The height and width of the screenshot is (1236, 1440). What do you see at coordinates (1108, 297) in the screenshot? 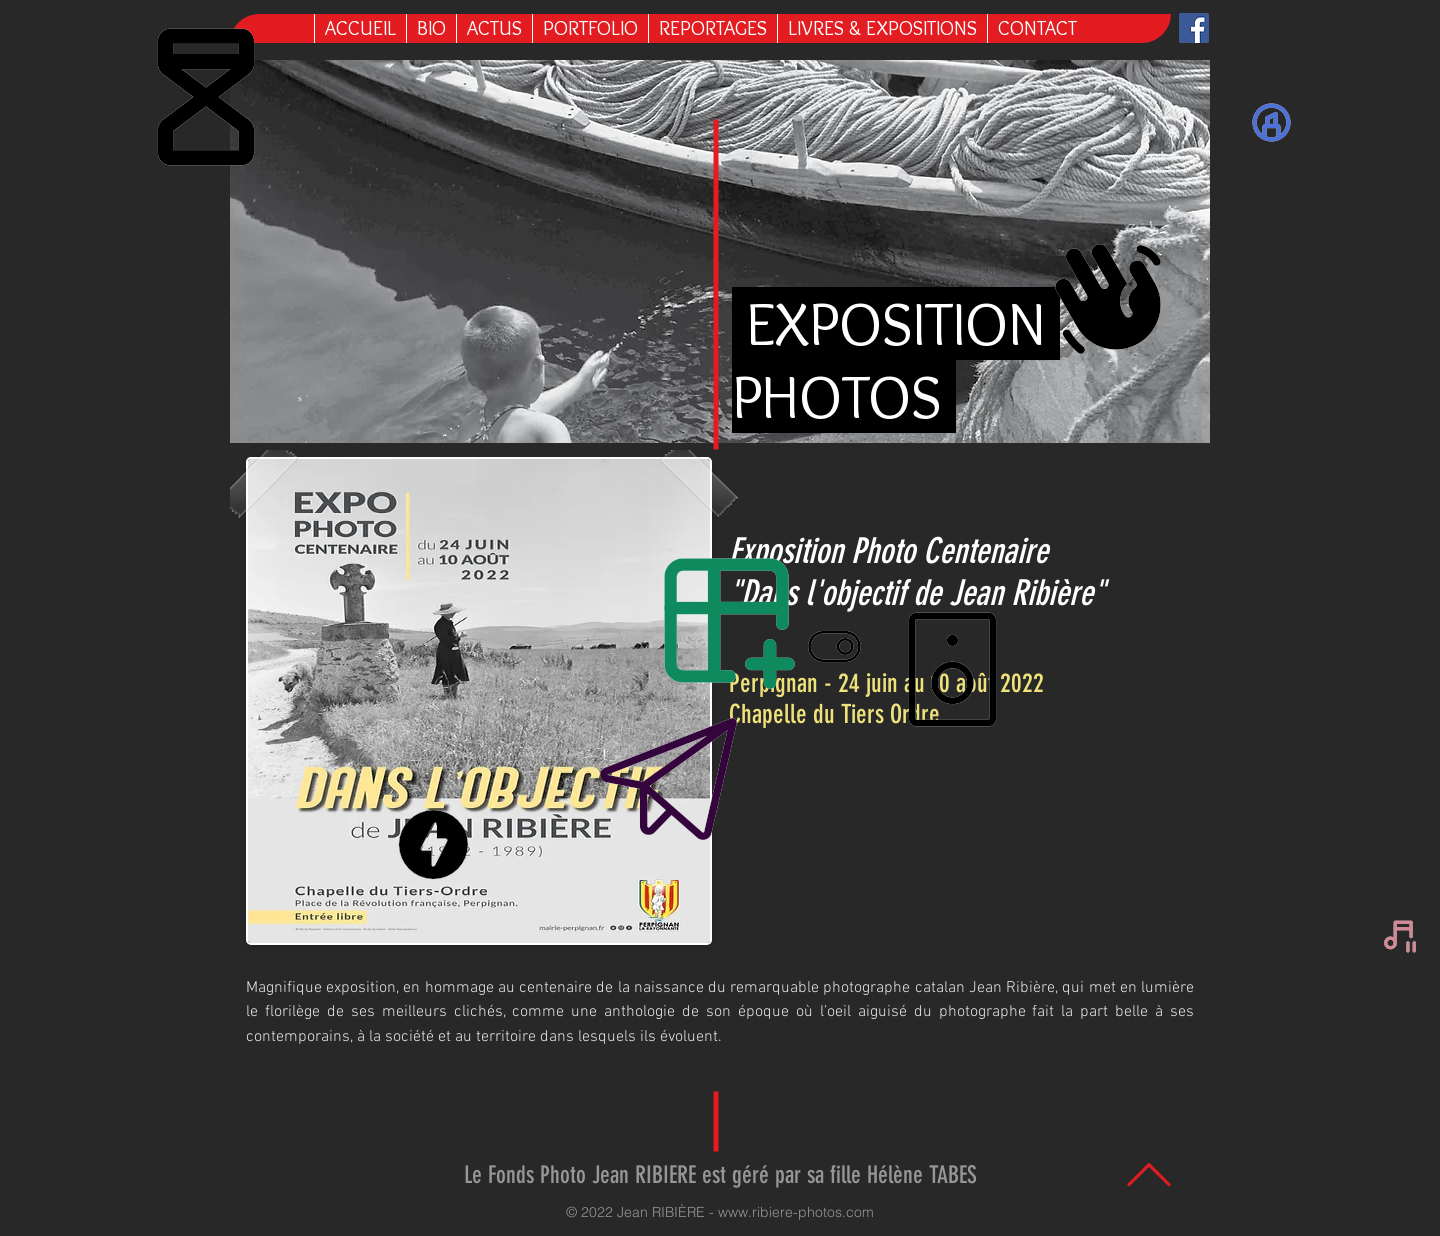
I see `greet or welcome a new user` at bounding box center [1108, 297].